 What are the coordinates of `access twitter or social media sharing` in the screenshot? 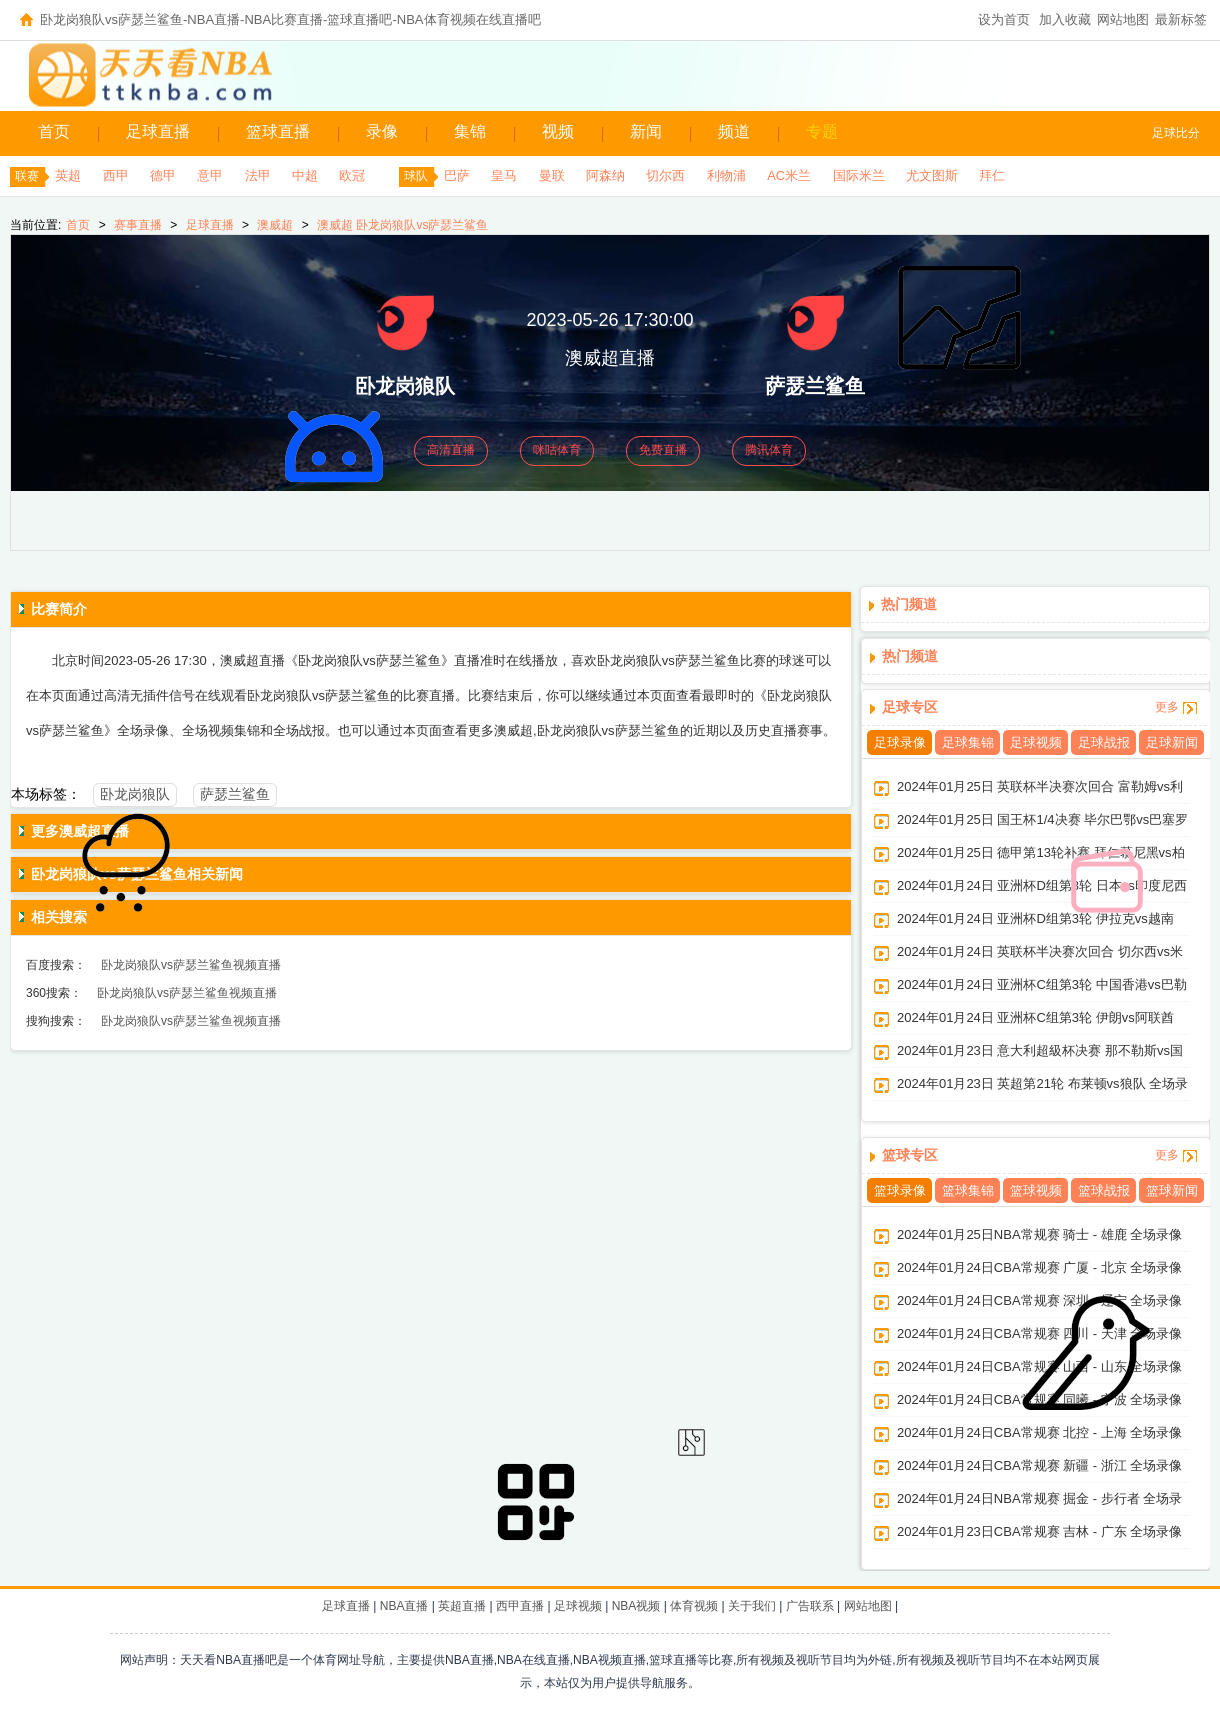 It's located at (1088, 1357).